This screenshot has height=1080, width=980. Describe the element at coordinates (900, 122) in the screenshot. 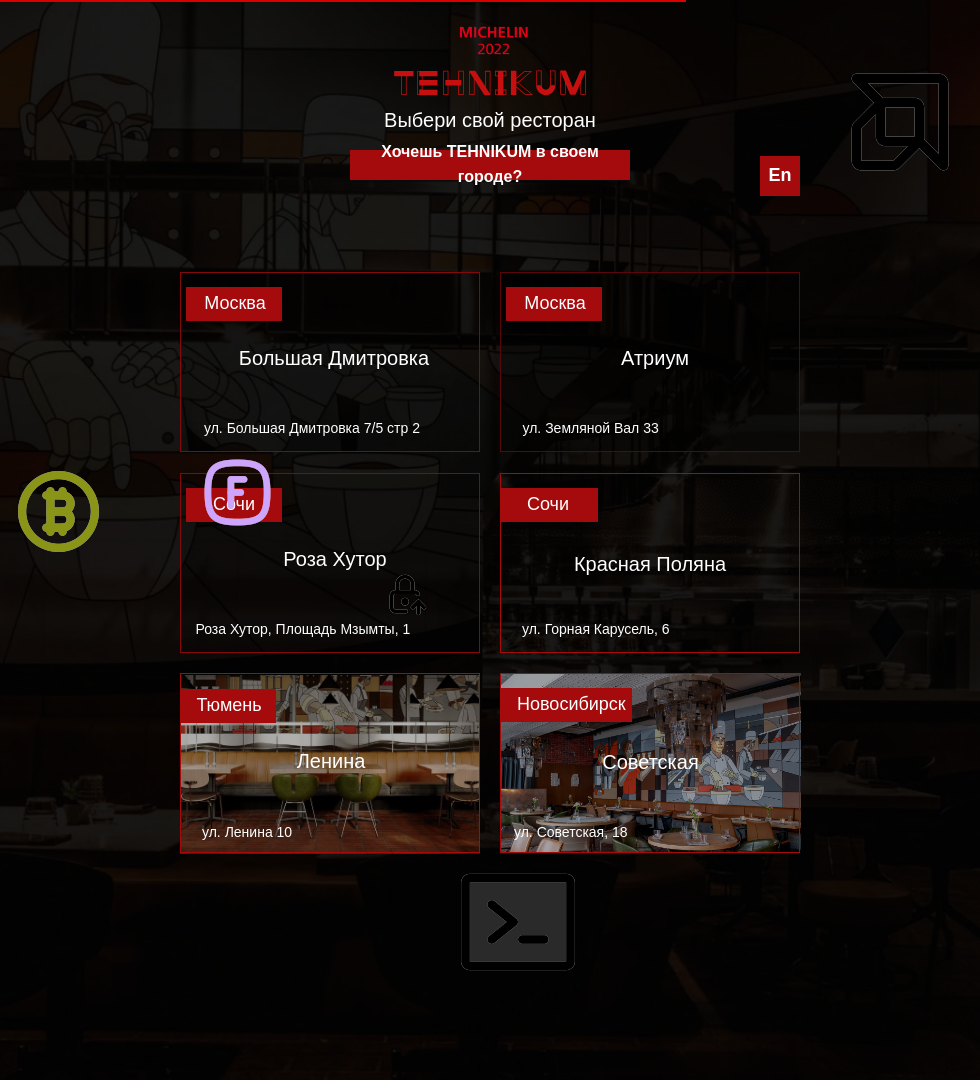

I see `AMD brand logo` at that location.